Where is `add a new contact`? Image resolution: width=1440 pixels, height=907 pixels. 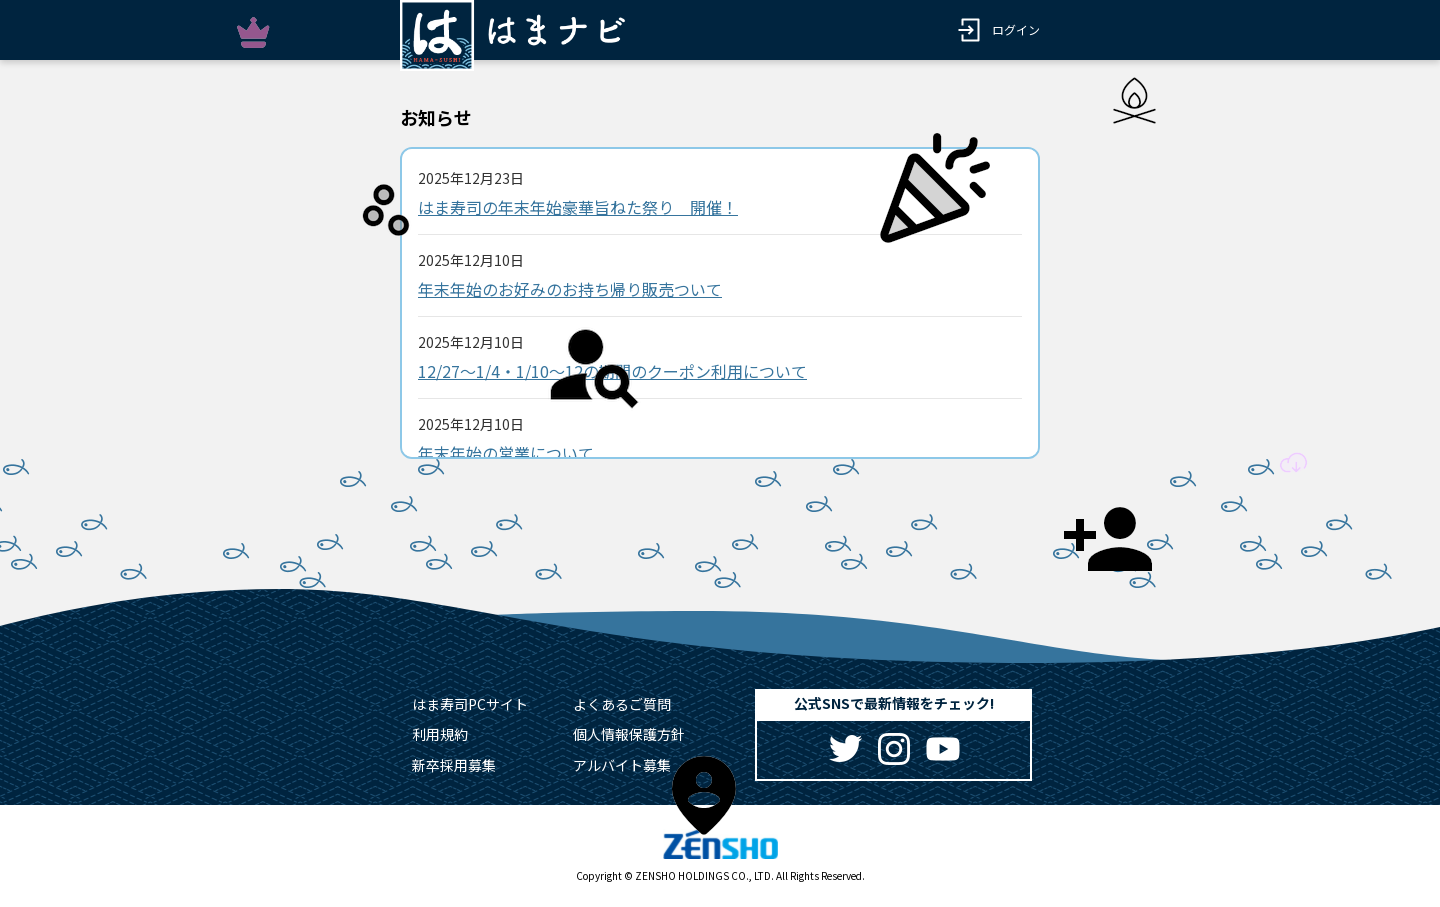 add a new contact is located at coordinates (1108, 539).